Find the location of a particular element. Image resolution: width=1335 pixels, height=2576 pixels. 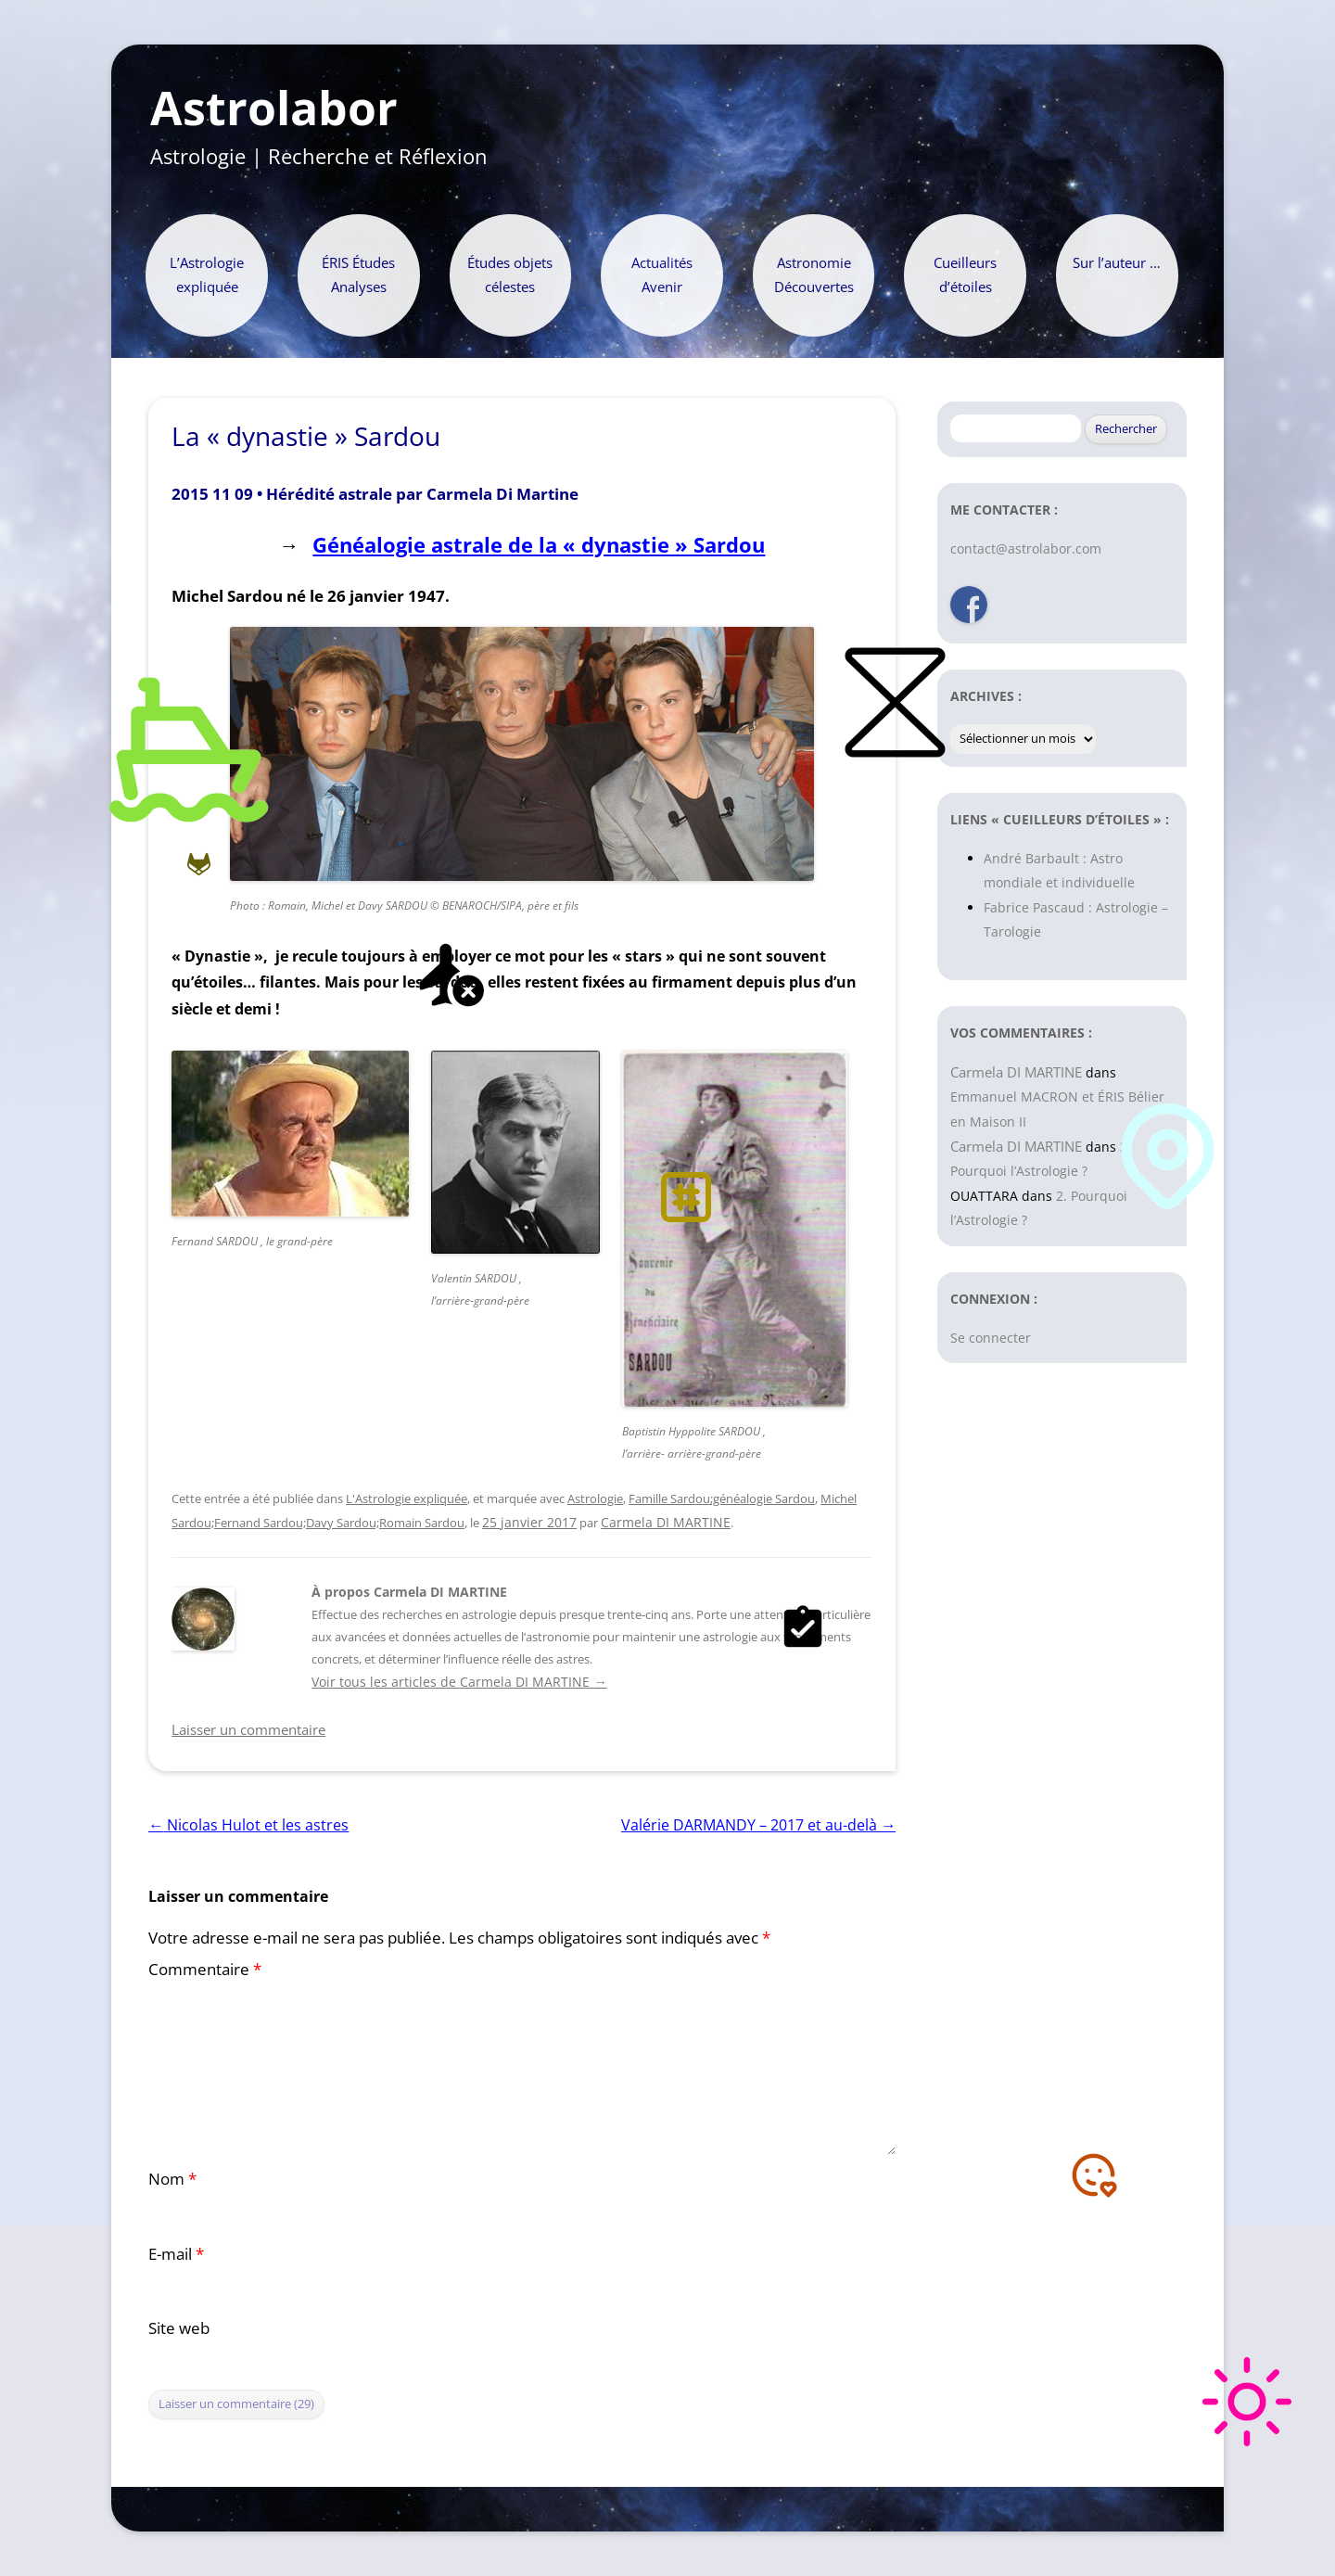

cancel flight booking is located at coordinates (449, 975).